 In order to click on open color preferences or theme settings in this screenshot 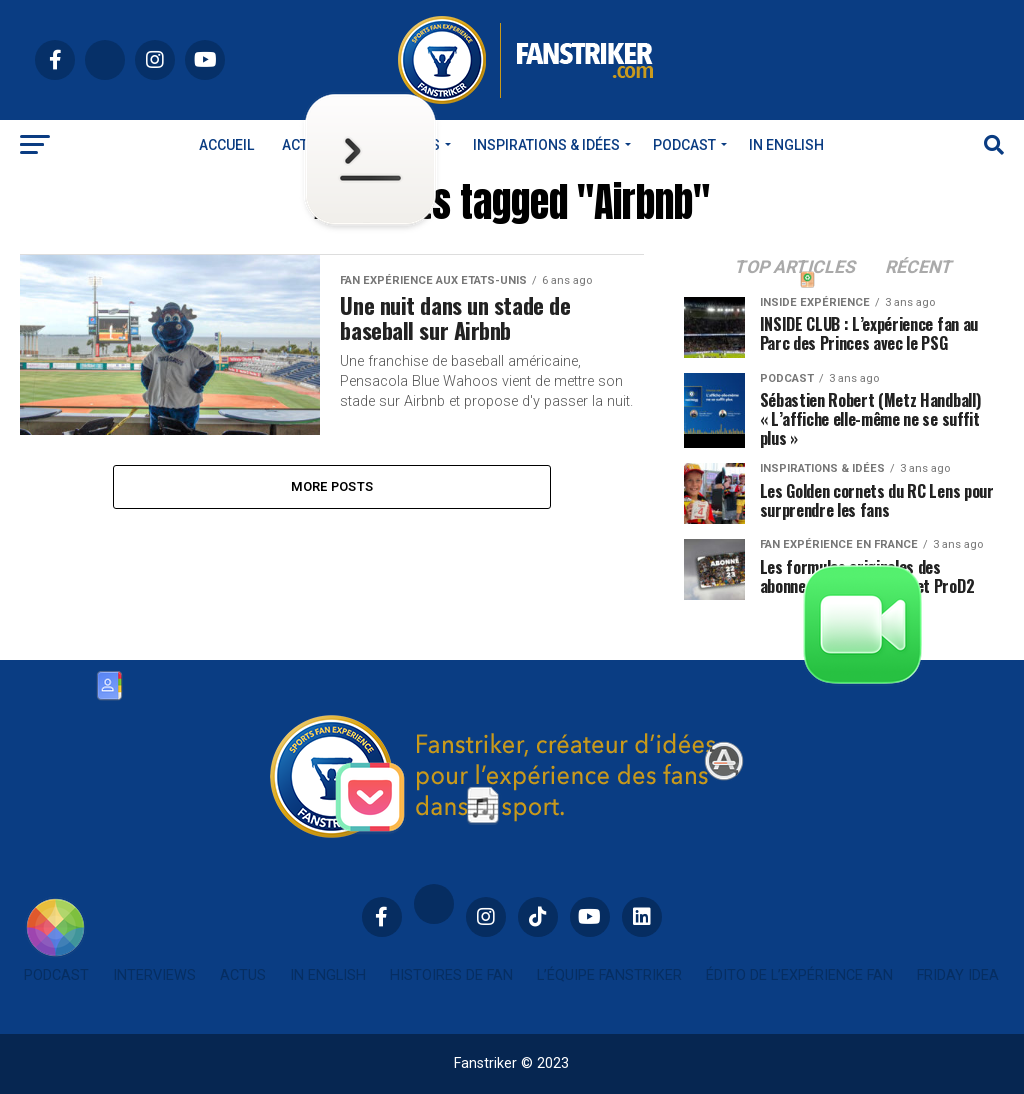, I will do `click(55, 927)`.